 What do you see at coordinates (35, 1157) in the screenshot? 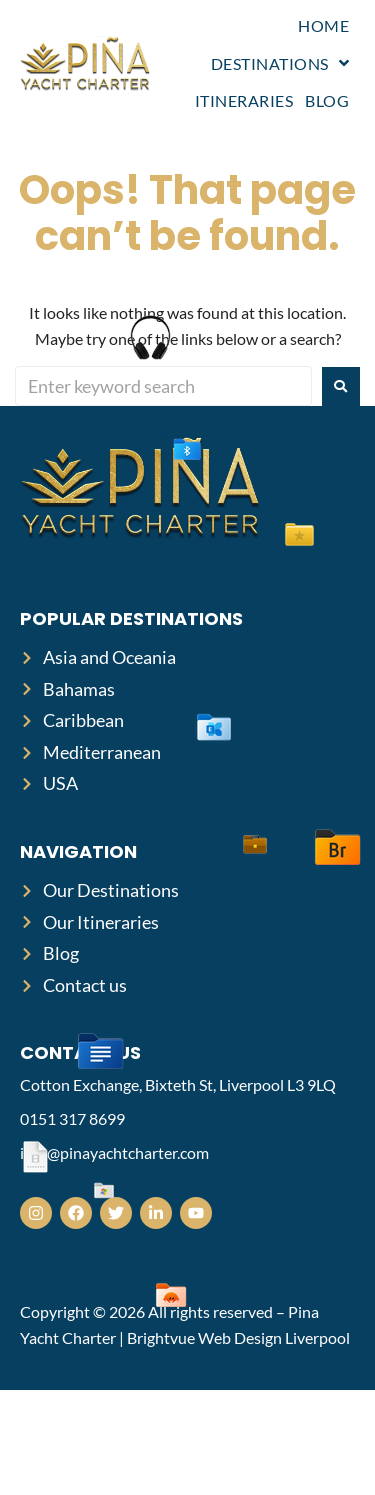
I see `a subtitle file (.srt) for video content` at bounding box center [35, 1157].